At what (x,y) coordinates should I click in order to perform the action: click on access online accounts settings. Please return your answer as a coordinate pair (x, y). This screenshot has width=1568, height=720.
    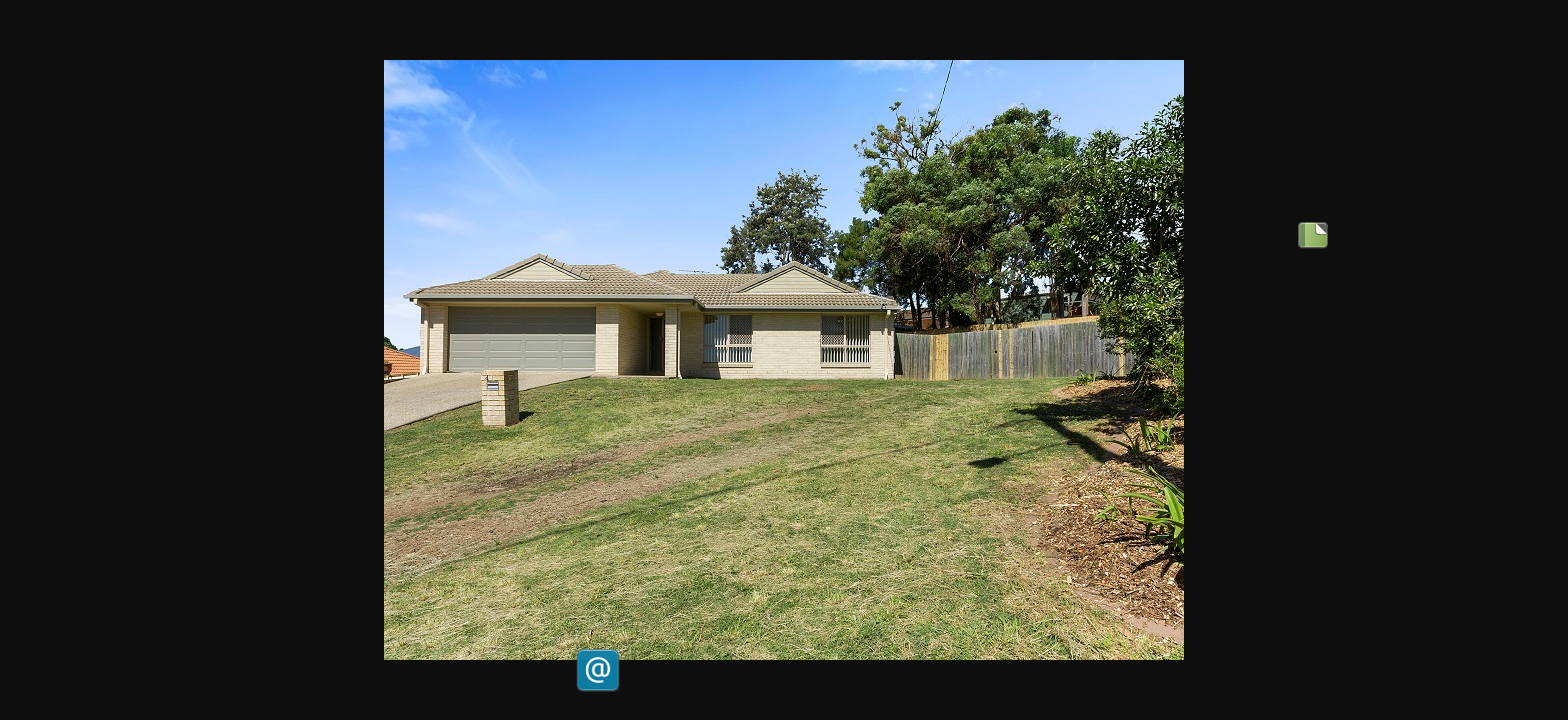
    Looking at the image, I should click on (598, 670).